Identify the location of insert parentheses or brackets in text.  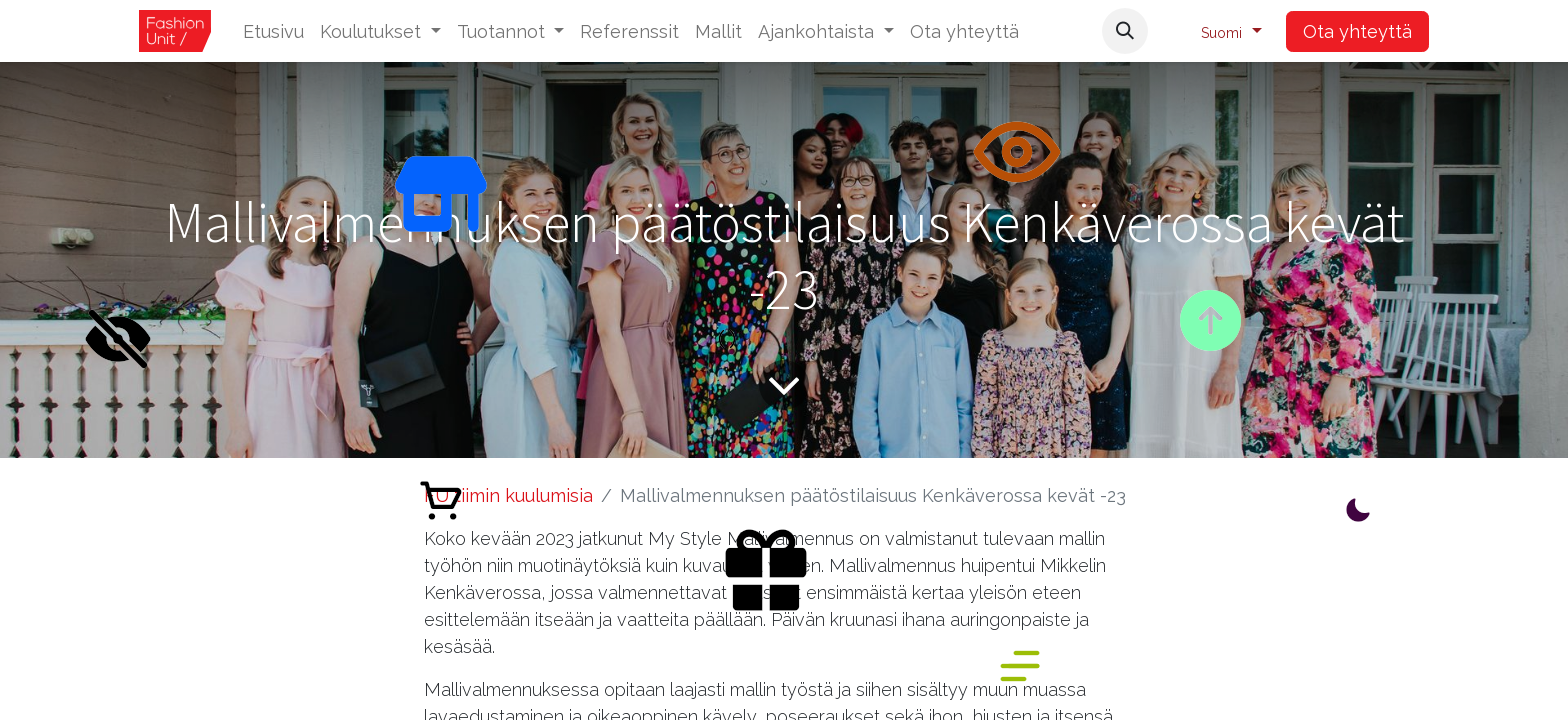
(727, 339).